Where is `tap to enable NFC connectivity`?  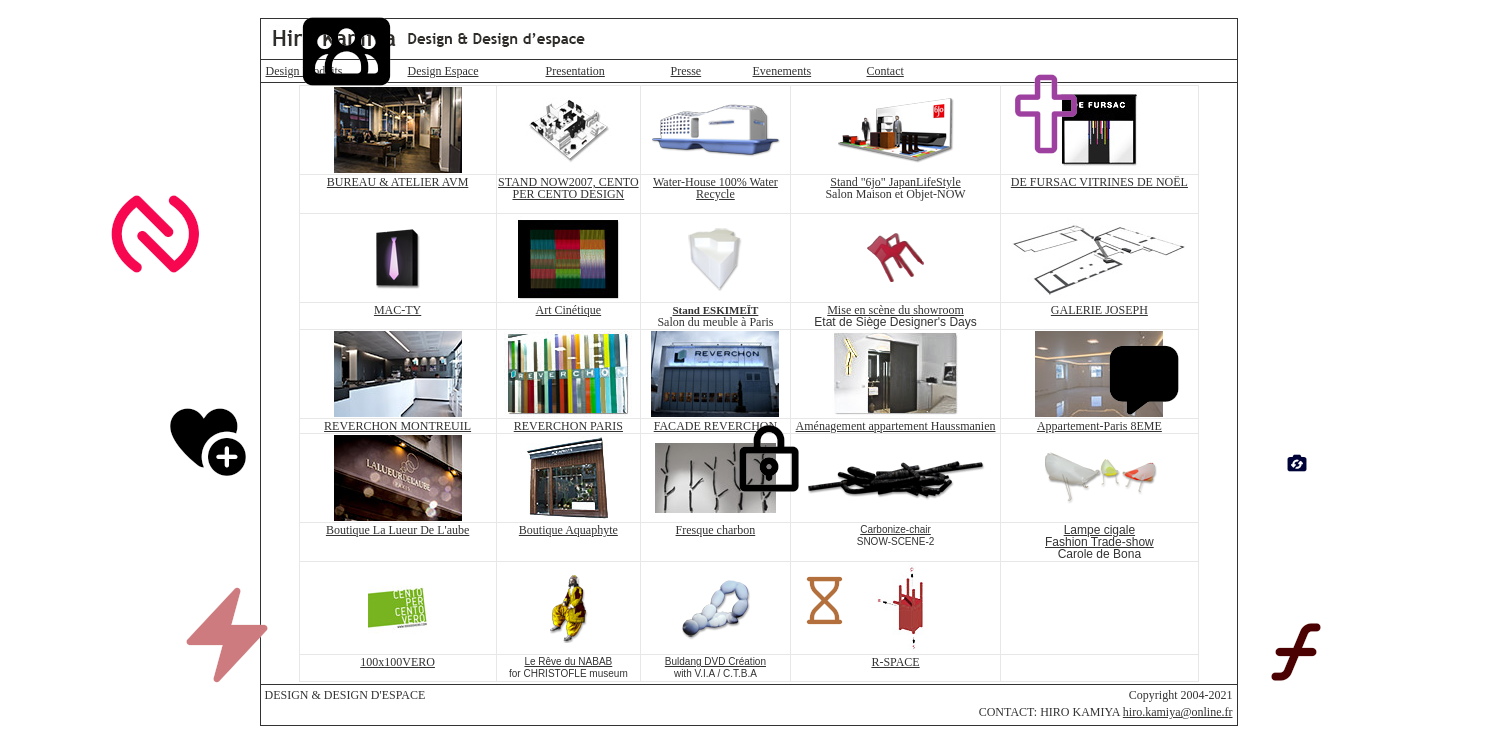
tap to enable NFC connectivity is located at coordinates (155, 234).